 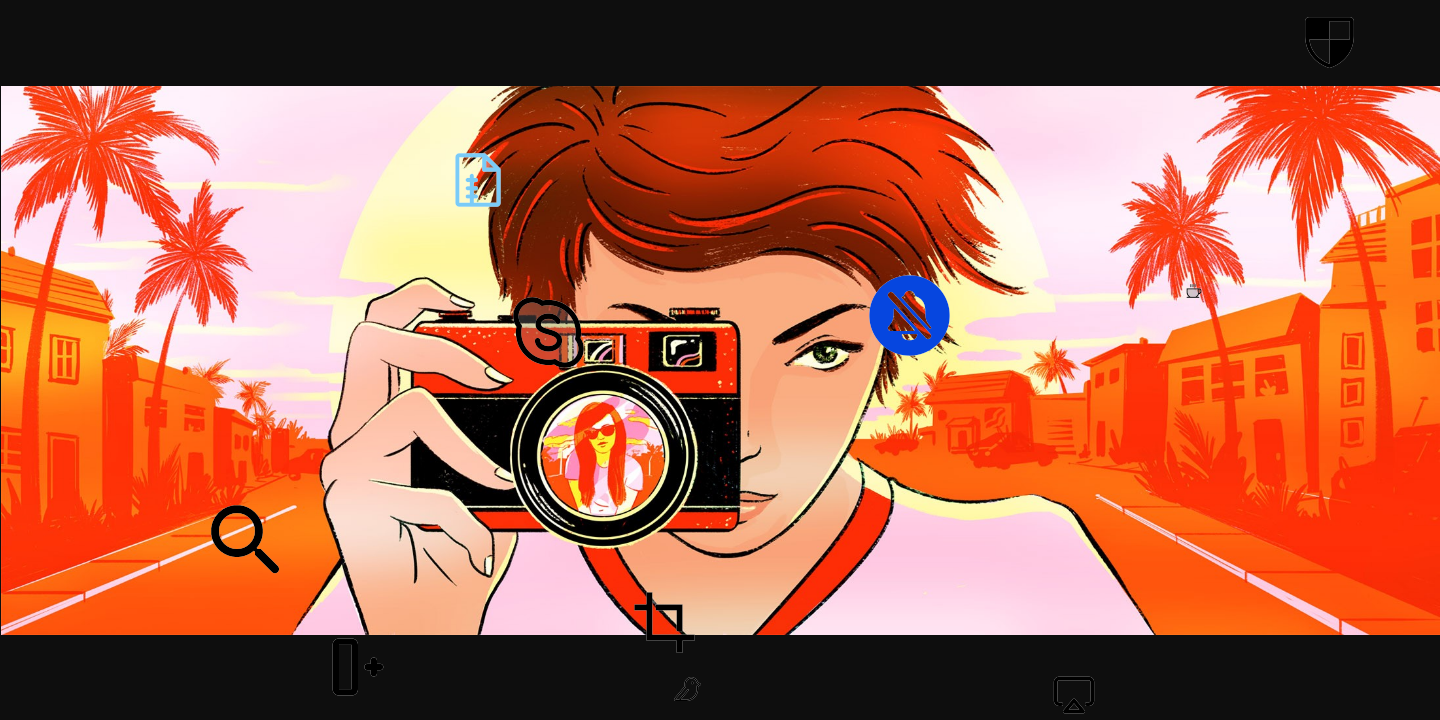 I want to click on access compressed or archived files, so click(x=478, y=180).